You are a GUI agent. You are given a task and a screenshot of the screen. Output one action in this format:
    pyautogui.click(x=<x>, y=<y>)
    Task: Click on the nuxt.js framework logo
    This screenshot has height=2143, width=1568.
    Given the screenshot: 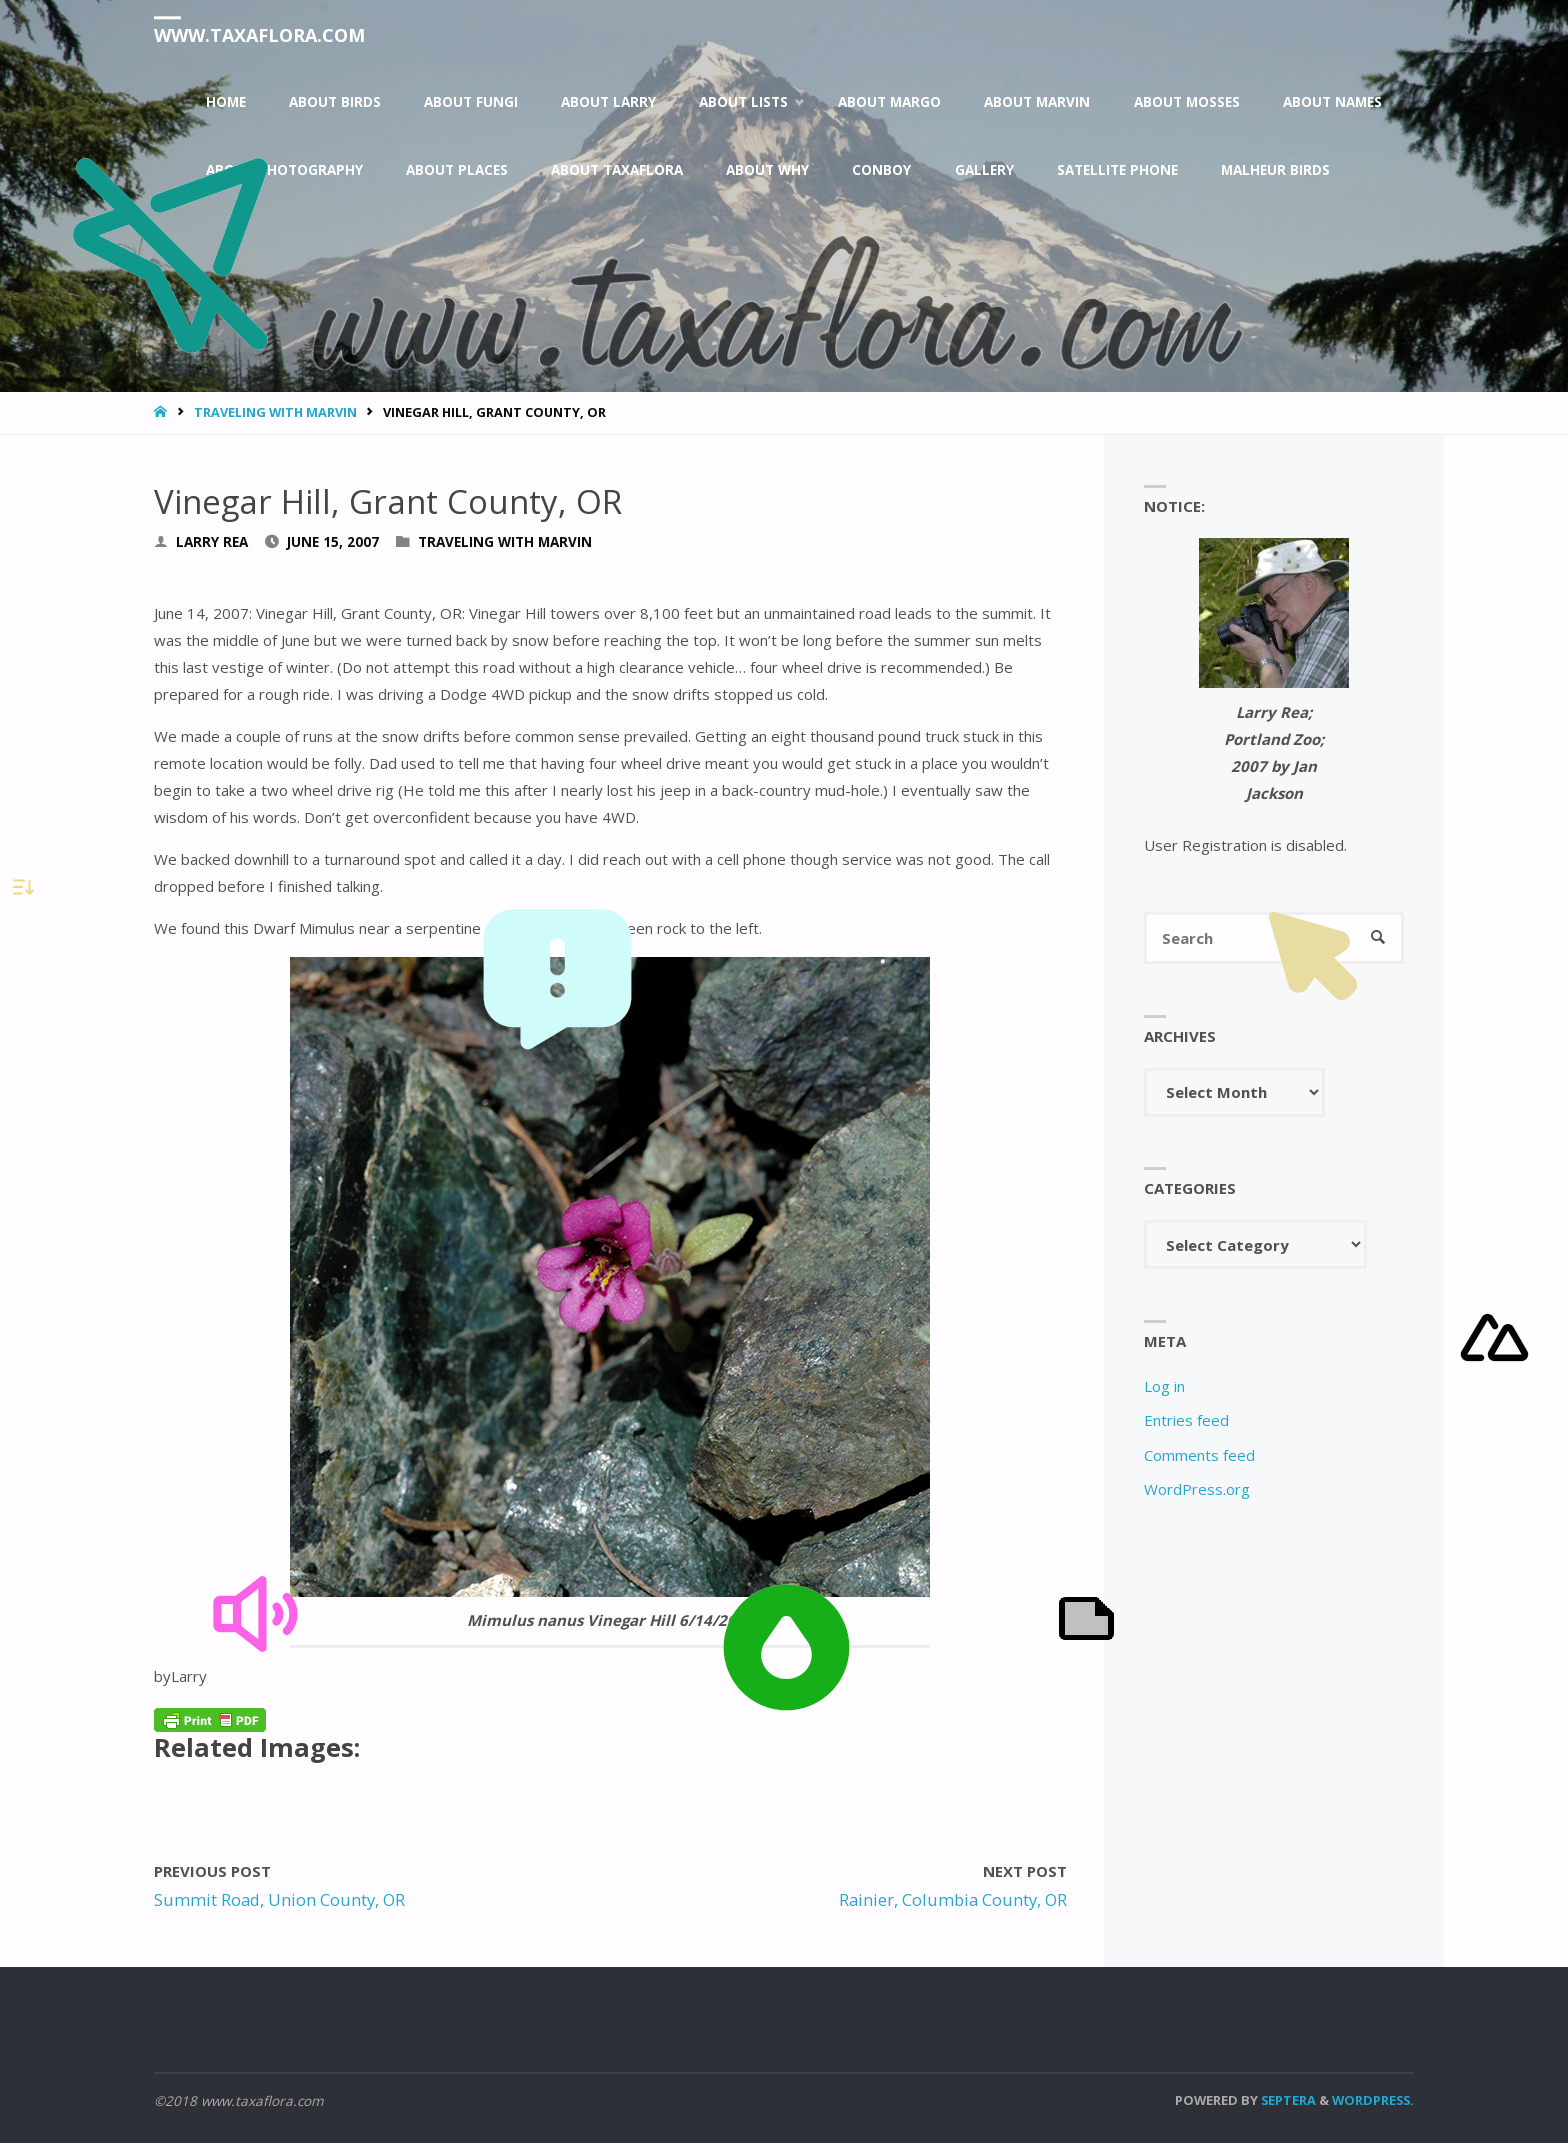 What is the action you would take?
    pyautogui.click(x=1494, y=1337)
    